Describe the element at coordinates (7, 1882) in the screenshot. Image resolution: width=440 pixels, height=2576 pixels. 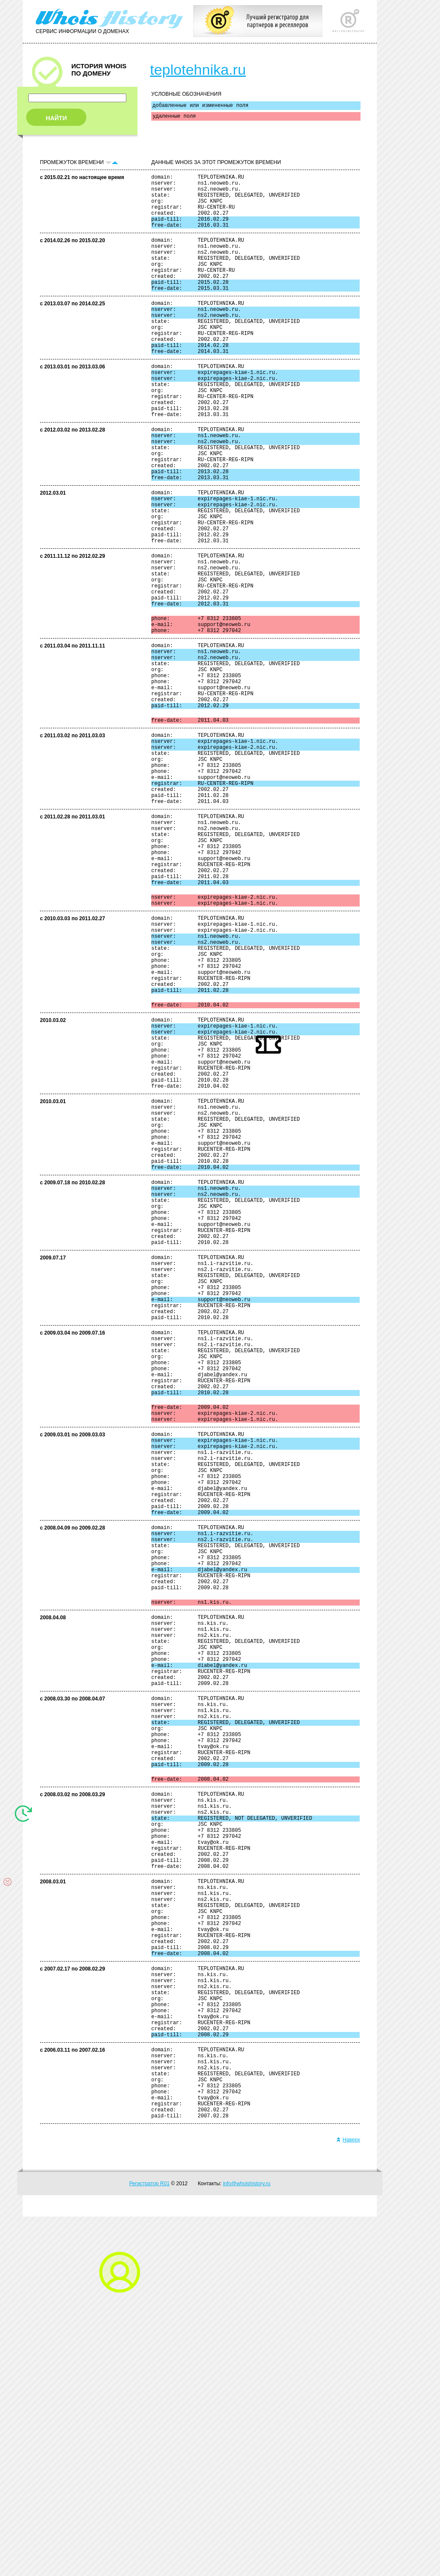
I see `indicate angry reaction or emotion` at that location.